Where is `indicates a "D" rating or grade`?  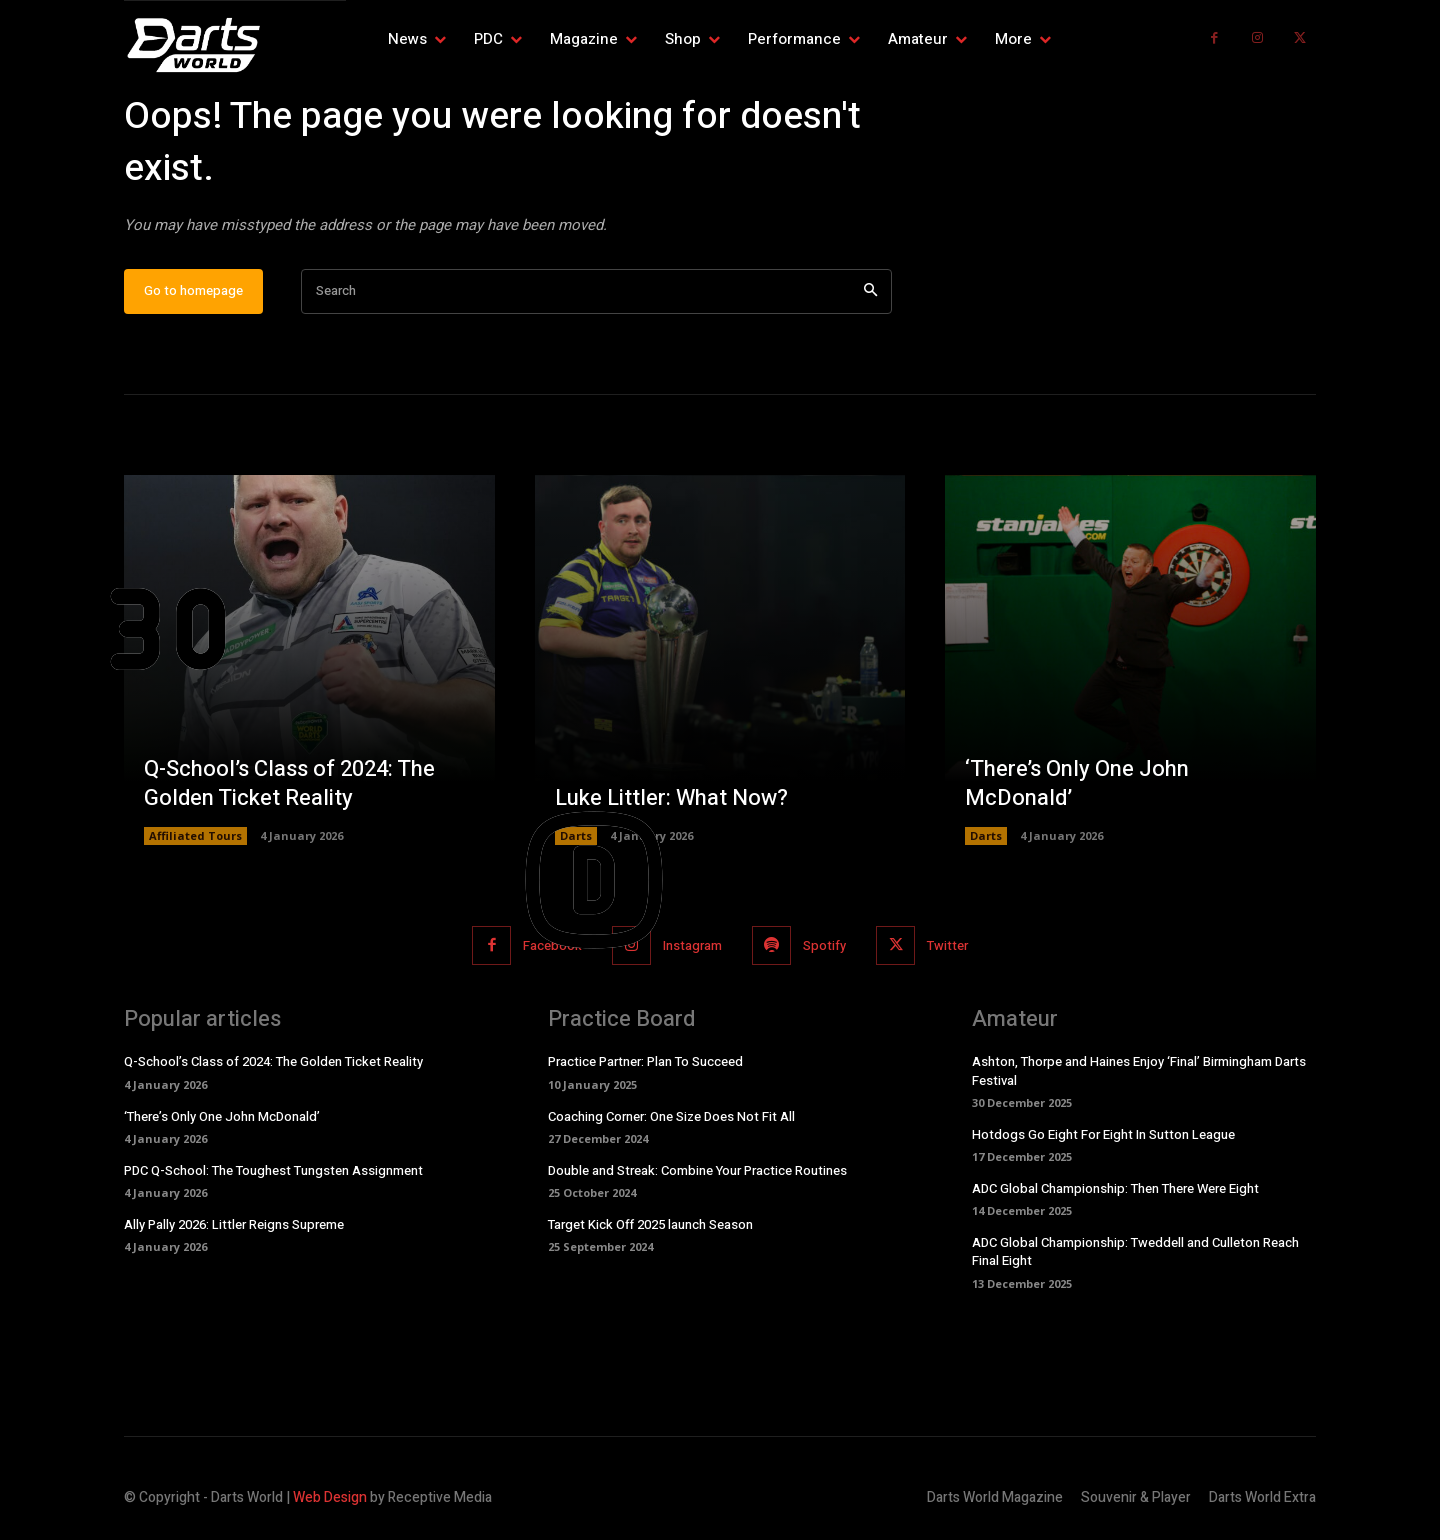
indicates a "D" rating or grade is located at coordinates (594, 880).